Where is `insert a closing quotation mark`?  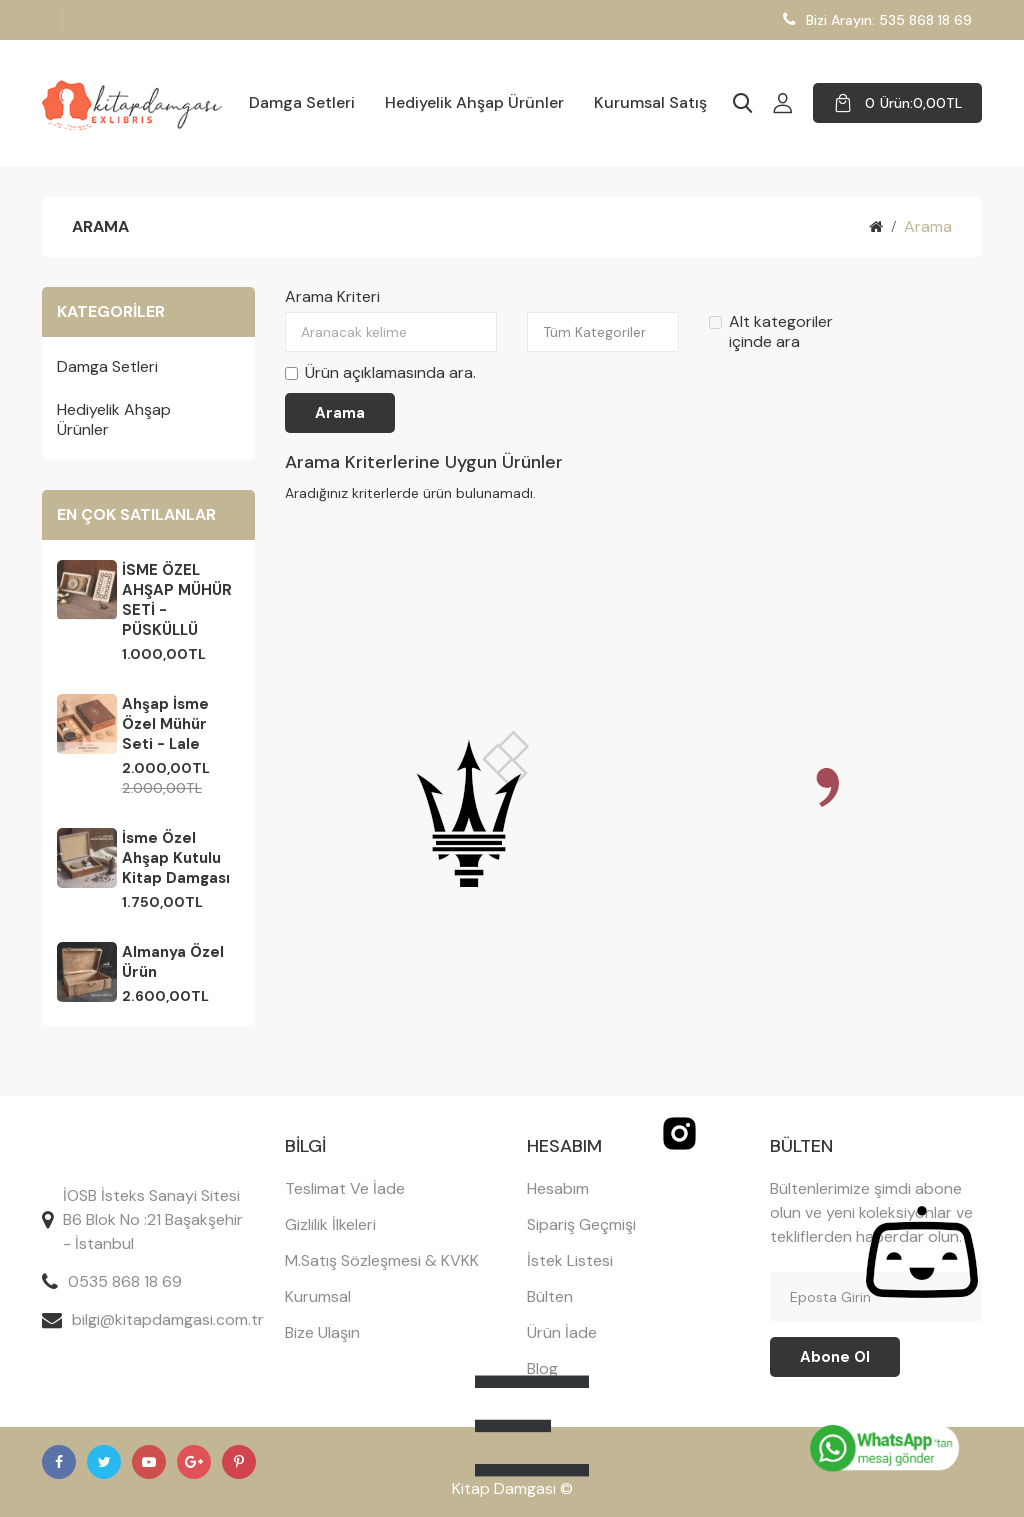
insert a closing quotation mark is located at coordinates (827, 786).